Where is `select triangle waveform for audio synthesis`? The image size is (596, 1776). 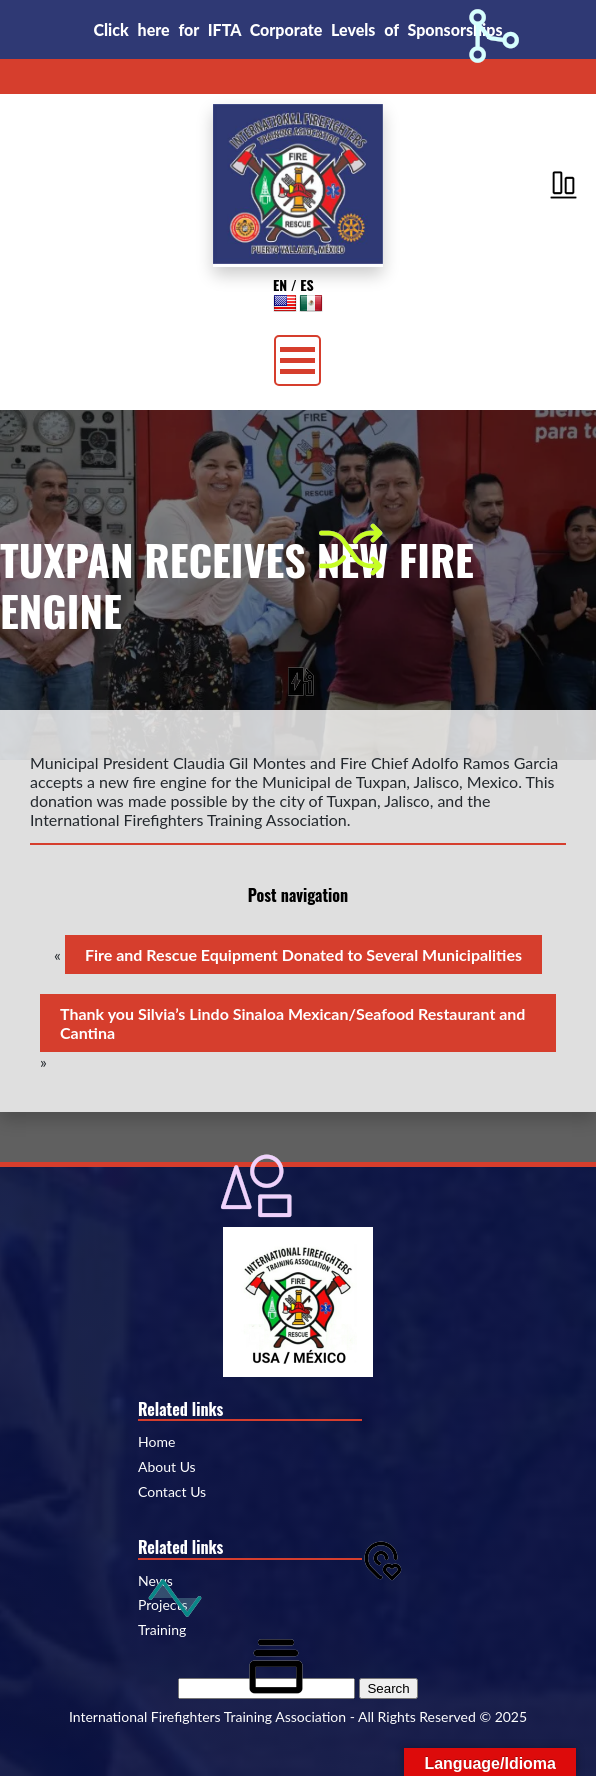
select triangle waveform for audio synthesis is located at coordinates (175, 1598).